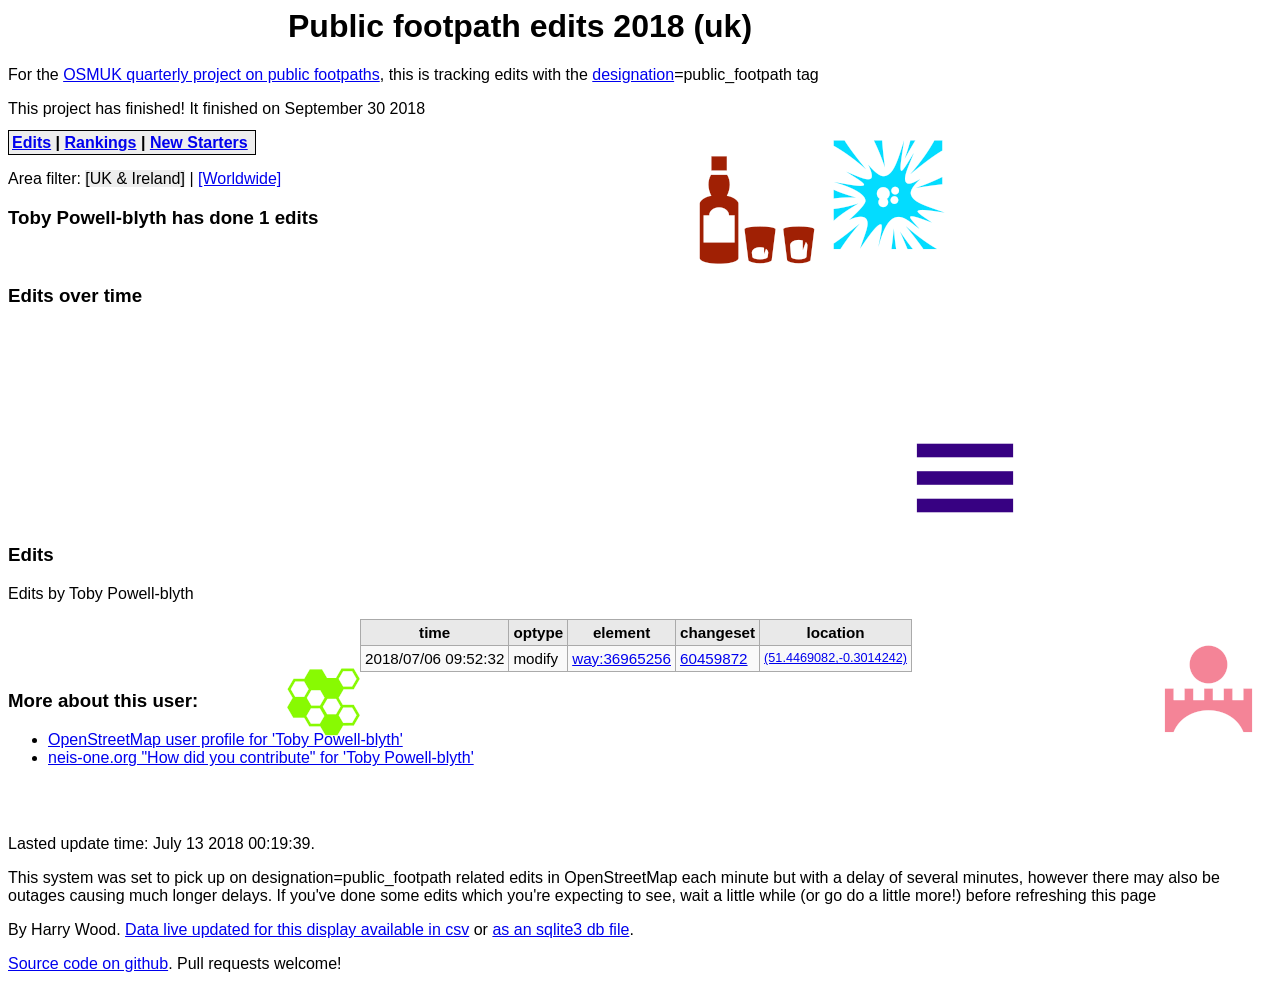  I want to click on browse alcoholic beverages or bar menu, so click(757, 210).